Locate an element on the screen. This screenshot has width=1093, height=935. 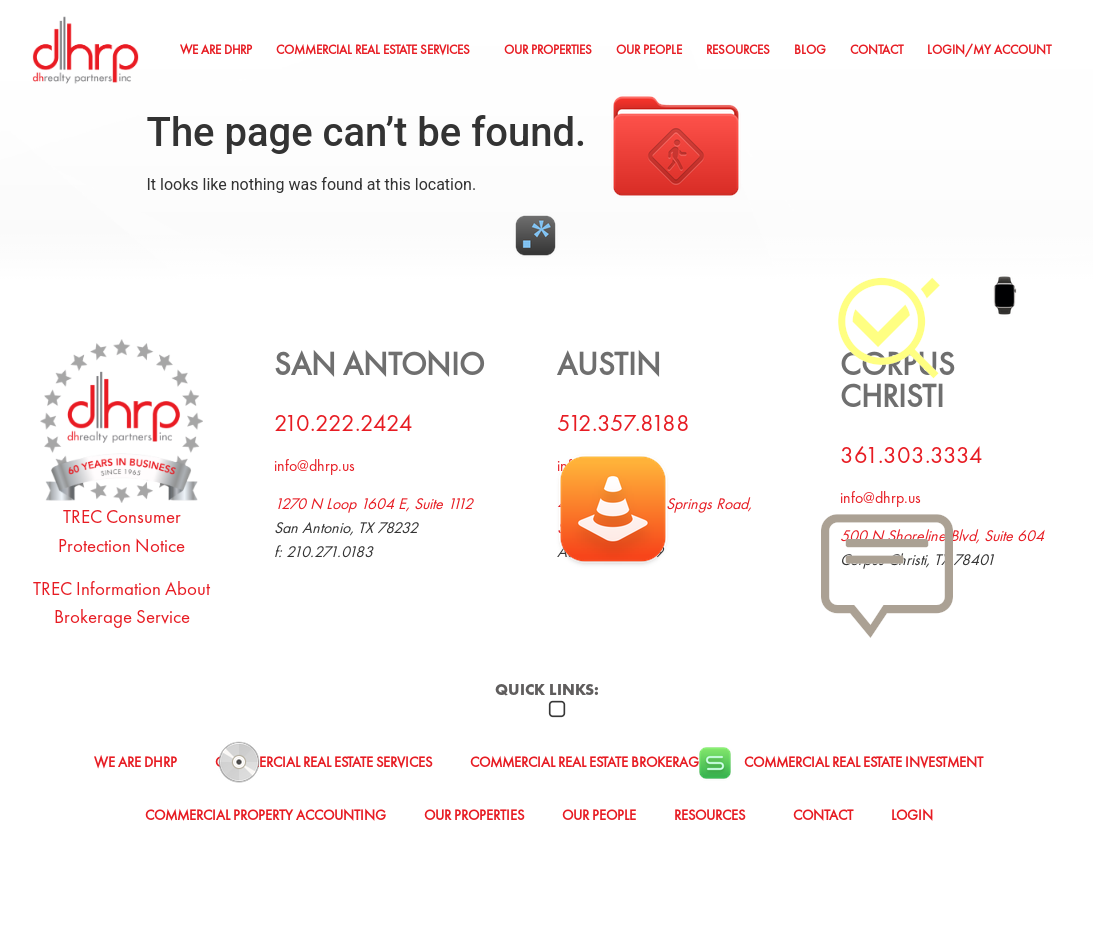
open wps spreadsheets application is located at coordinates (715, 763).